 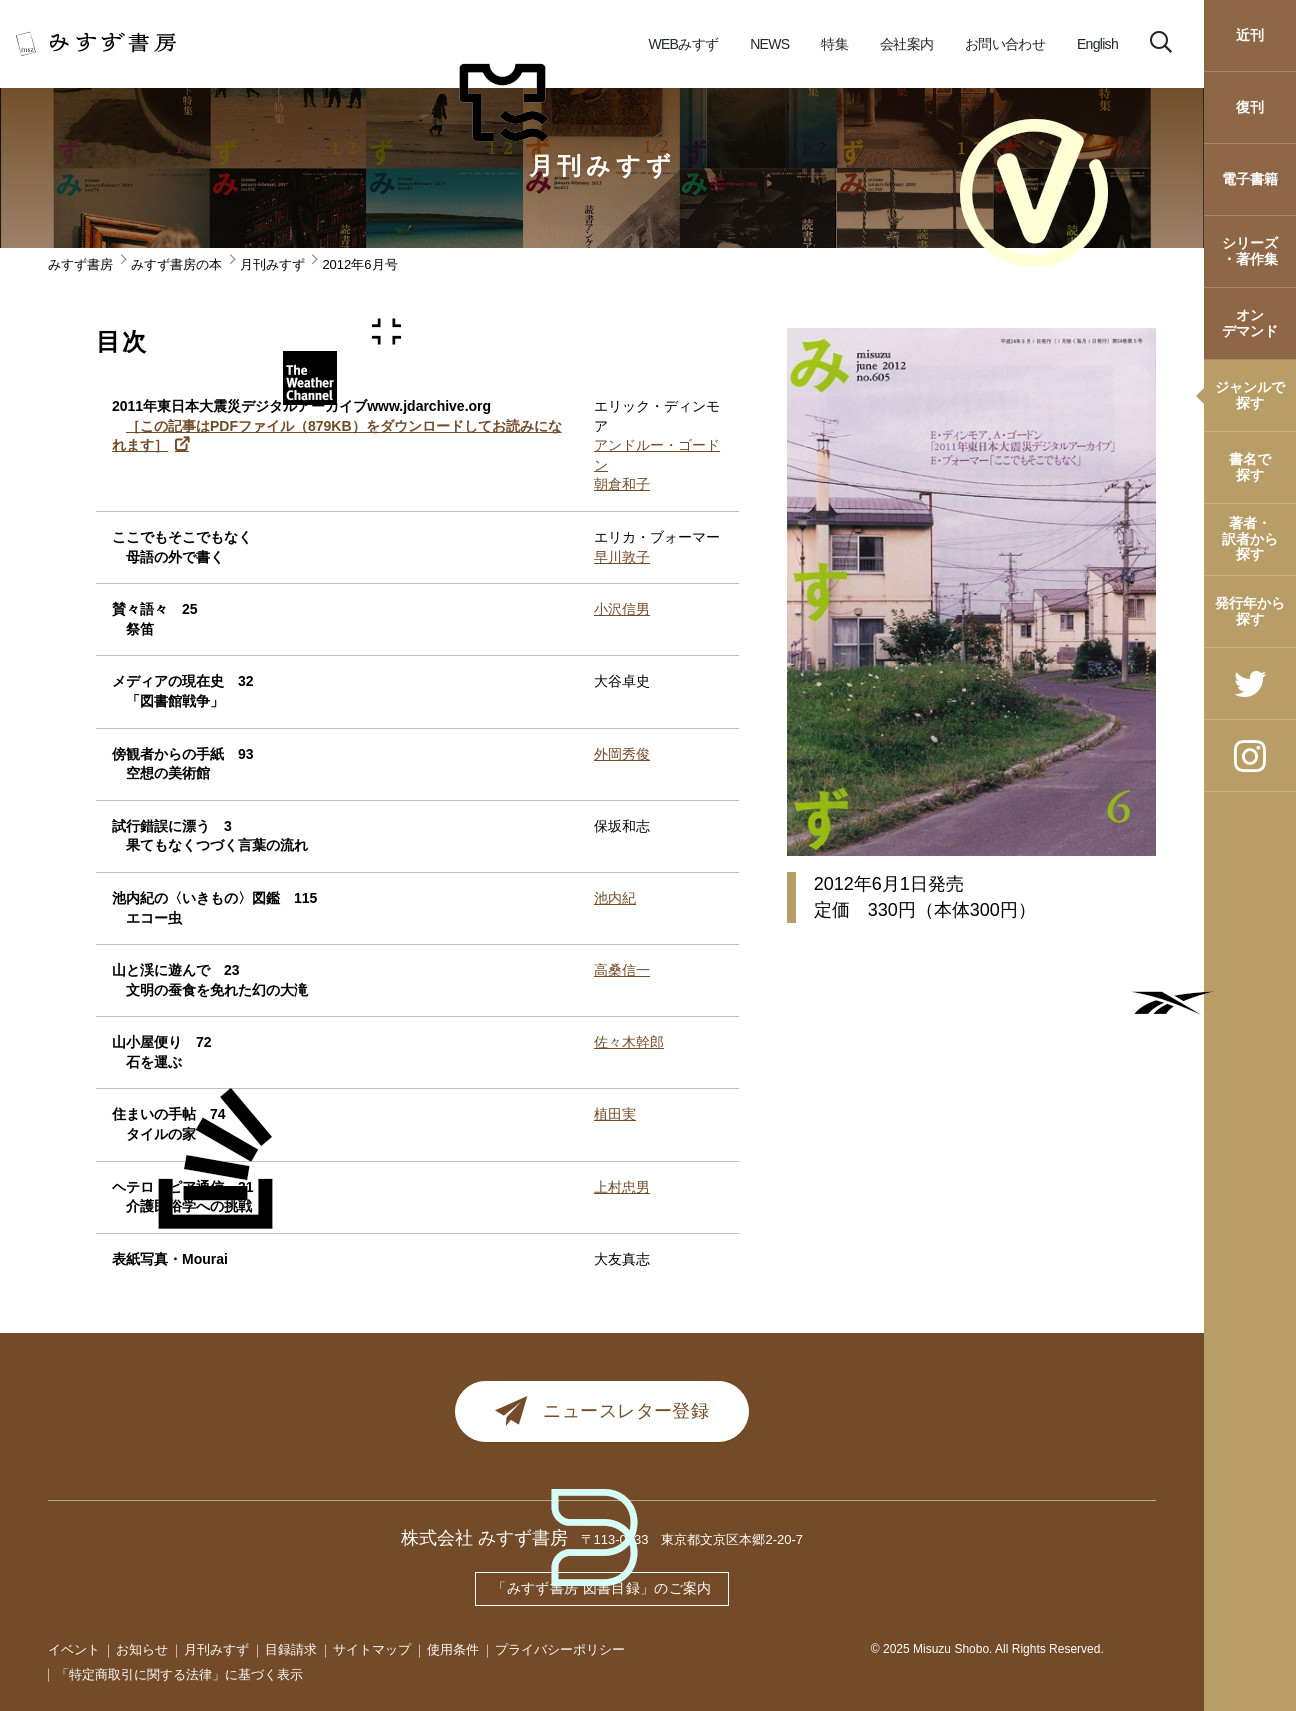 What do you see at coordinates (310, 378) in the screenshot?
I see `open the weather channel app` at bounding box center [310, 378].